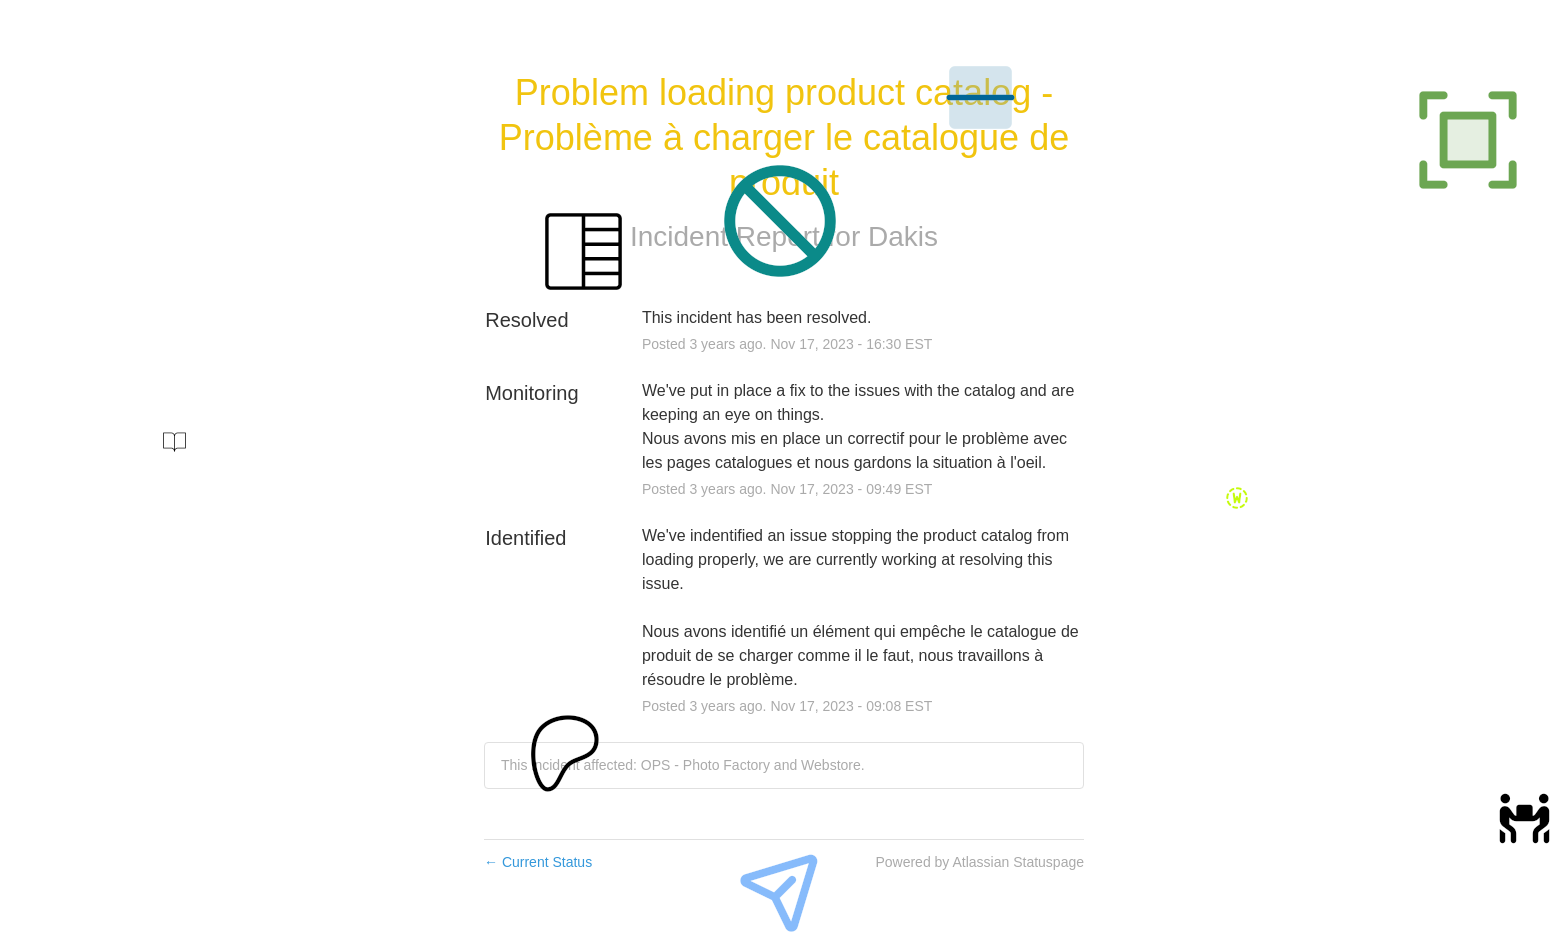  What do you see at coordinates (583, 251) in the screenshot?
I see `toggle half-fill or partial selection` at bounding box center [583, 251].